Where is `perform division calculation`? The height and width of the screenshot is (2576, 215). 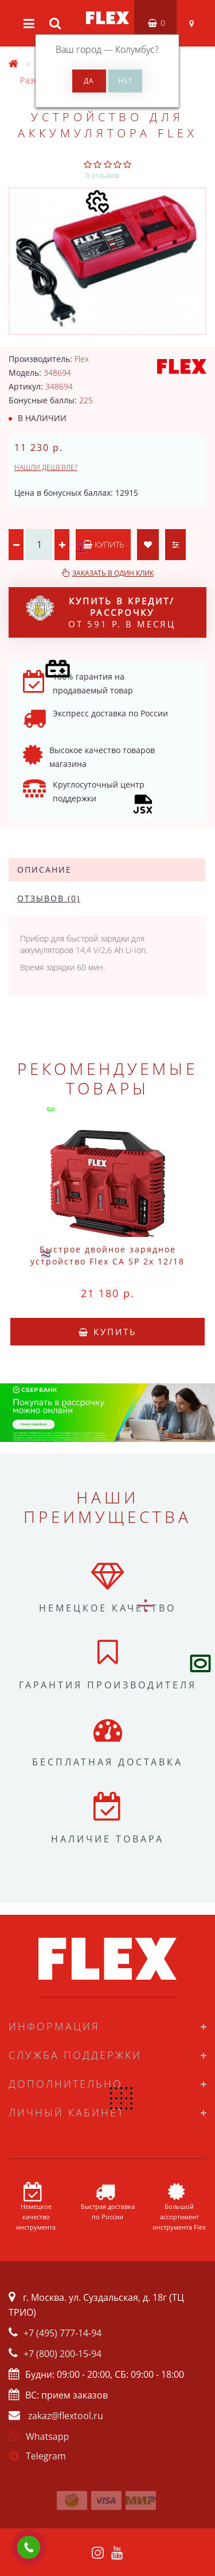 perform division calculation is located at coordinates (146, 1606).